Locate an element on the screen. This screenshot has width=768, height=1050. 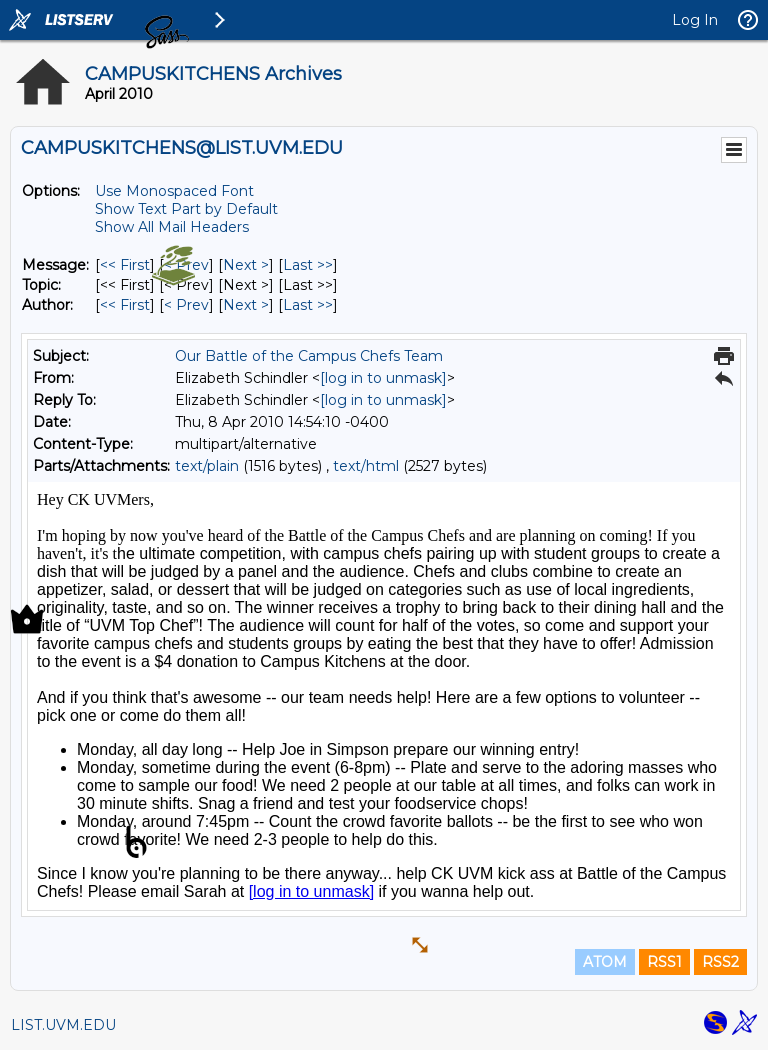
indicates VIP or premium membership status is located at coordinates (27, 620).